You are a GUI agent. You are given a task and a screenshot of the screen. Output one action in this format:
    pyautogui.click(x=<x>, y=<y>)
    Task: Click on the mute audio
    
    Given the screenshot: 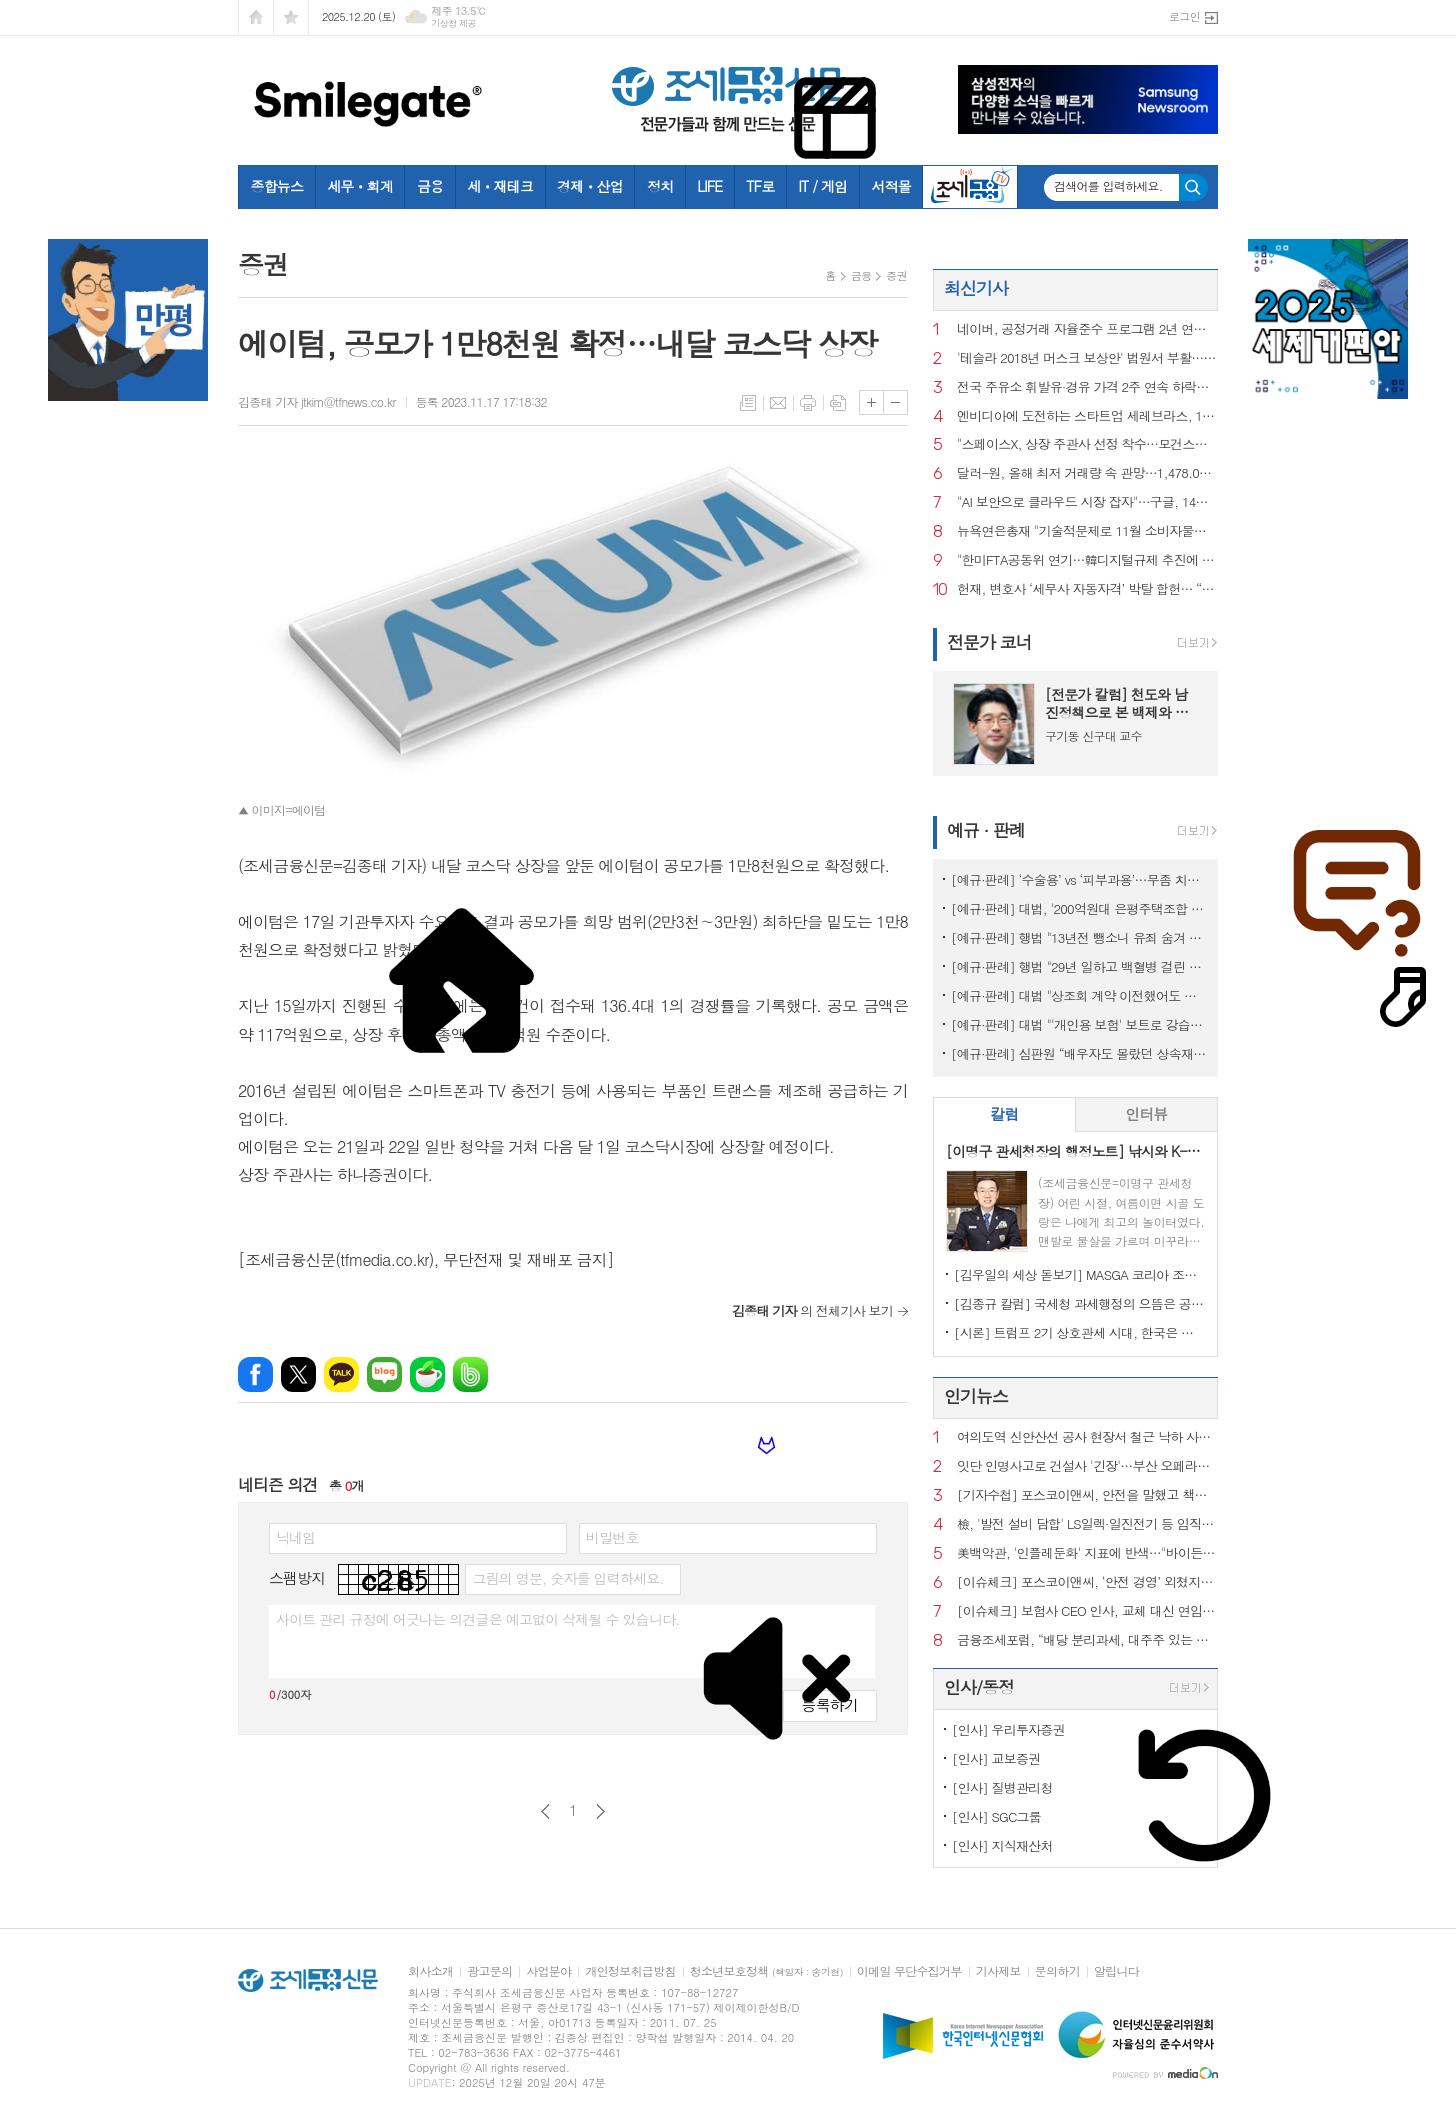 What is the action you would take?
    pyautogui.click(x=782, y=1678)
    